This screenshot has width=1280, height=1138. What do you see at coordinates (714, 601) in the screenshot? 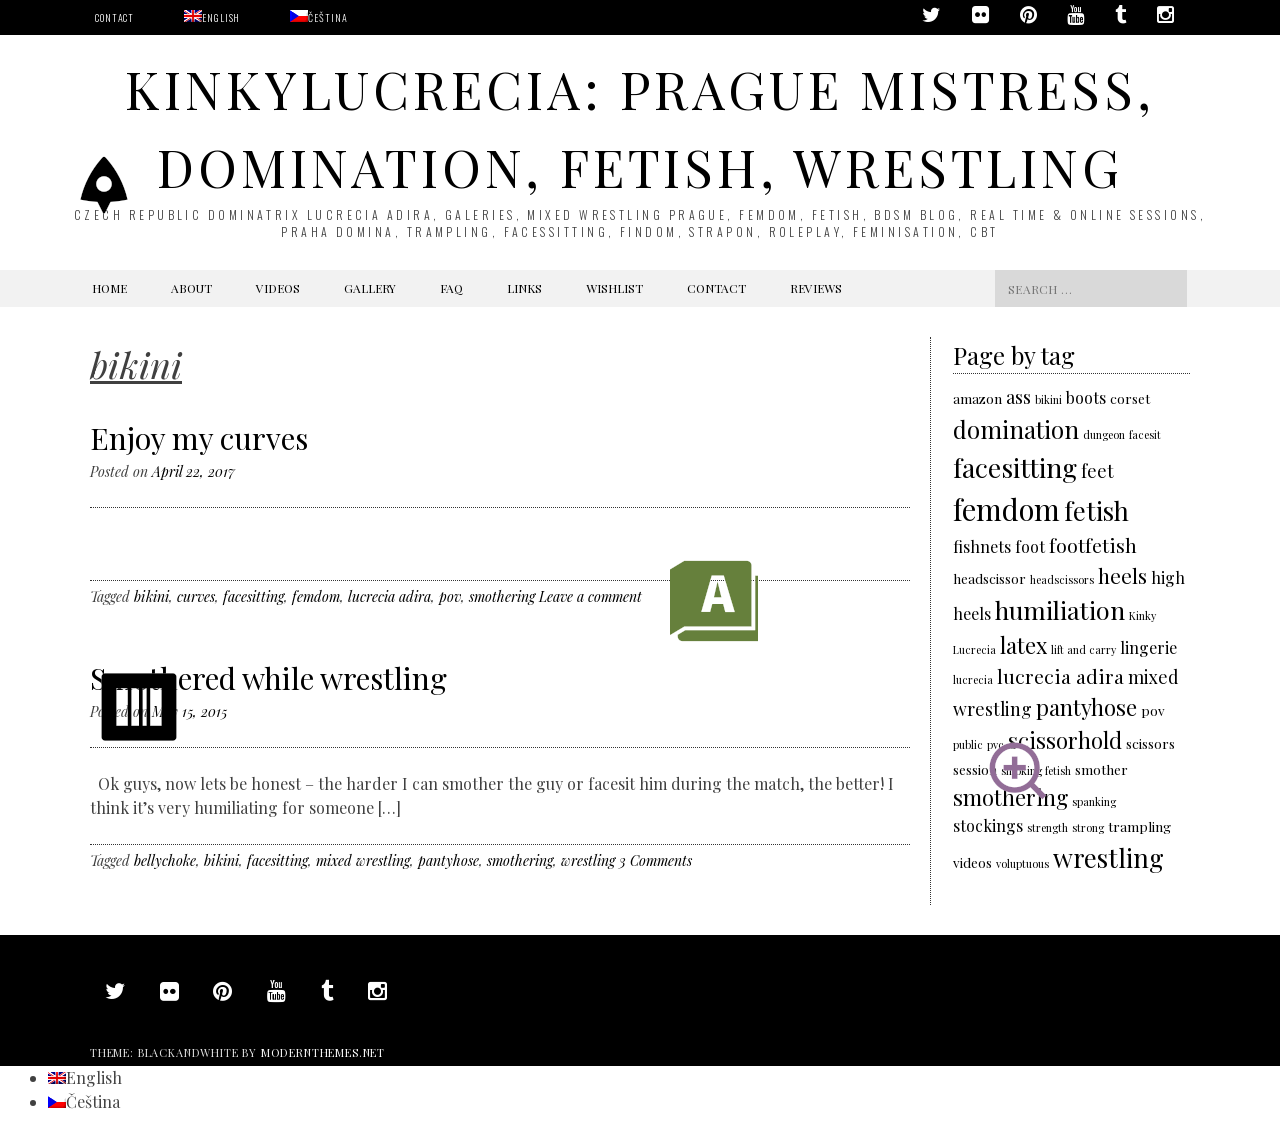
I see `open AutoCAD application` at bounding box center [714, 601].